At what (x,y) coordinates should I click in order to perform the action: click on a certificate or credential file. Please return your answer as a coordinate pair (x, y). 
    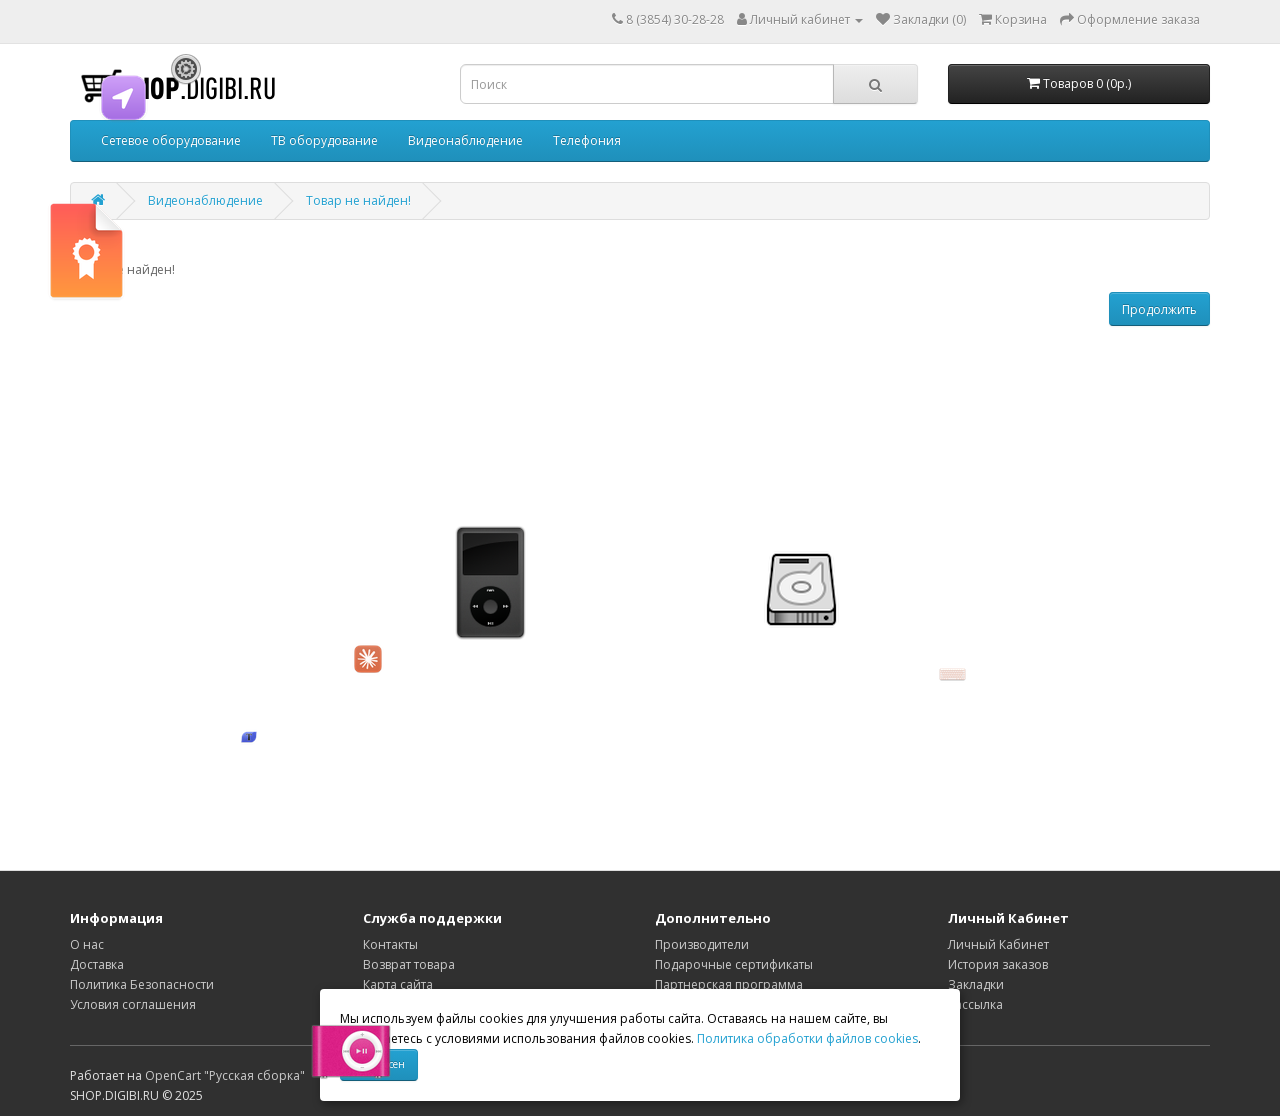
    Looking at the image, I should click on (86, 250).